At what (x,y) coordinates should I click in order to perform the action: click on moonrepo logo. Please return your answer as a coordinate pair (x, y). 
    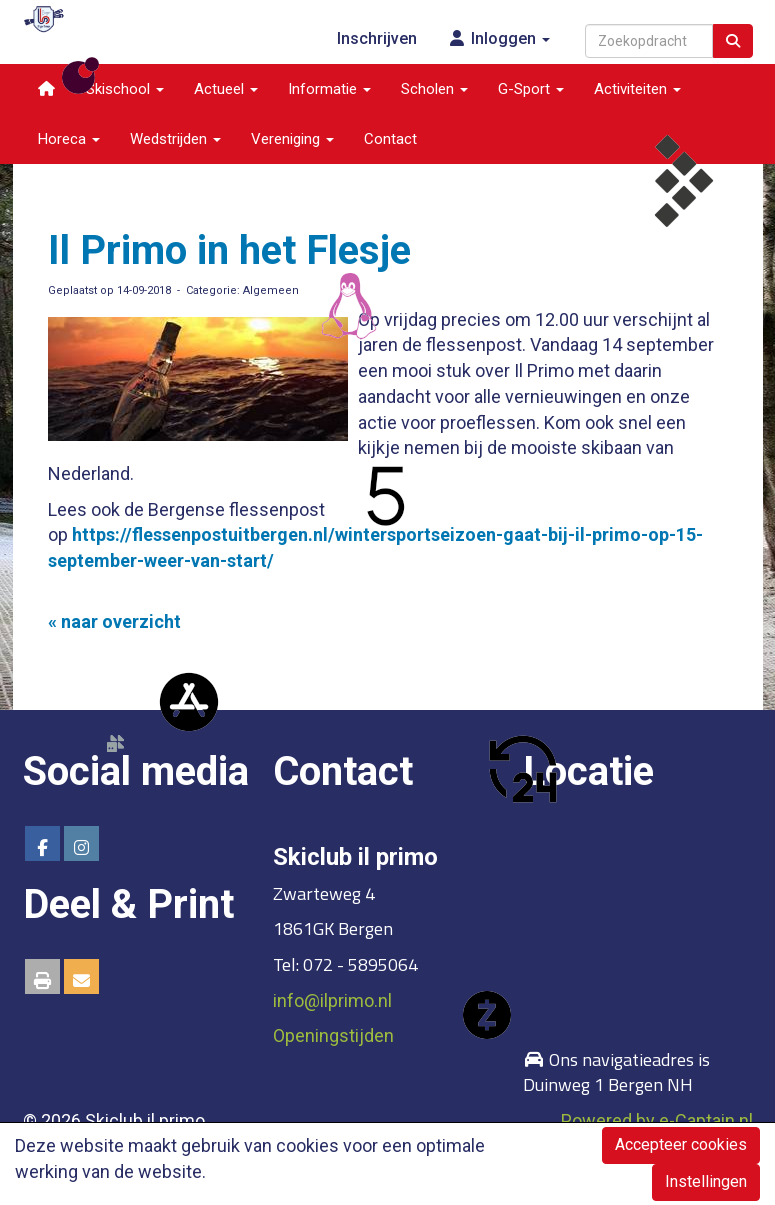
    Looking at the image, I should click on (80, 75).